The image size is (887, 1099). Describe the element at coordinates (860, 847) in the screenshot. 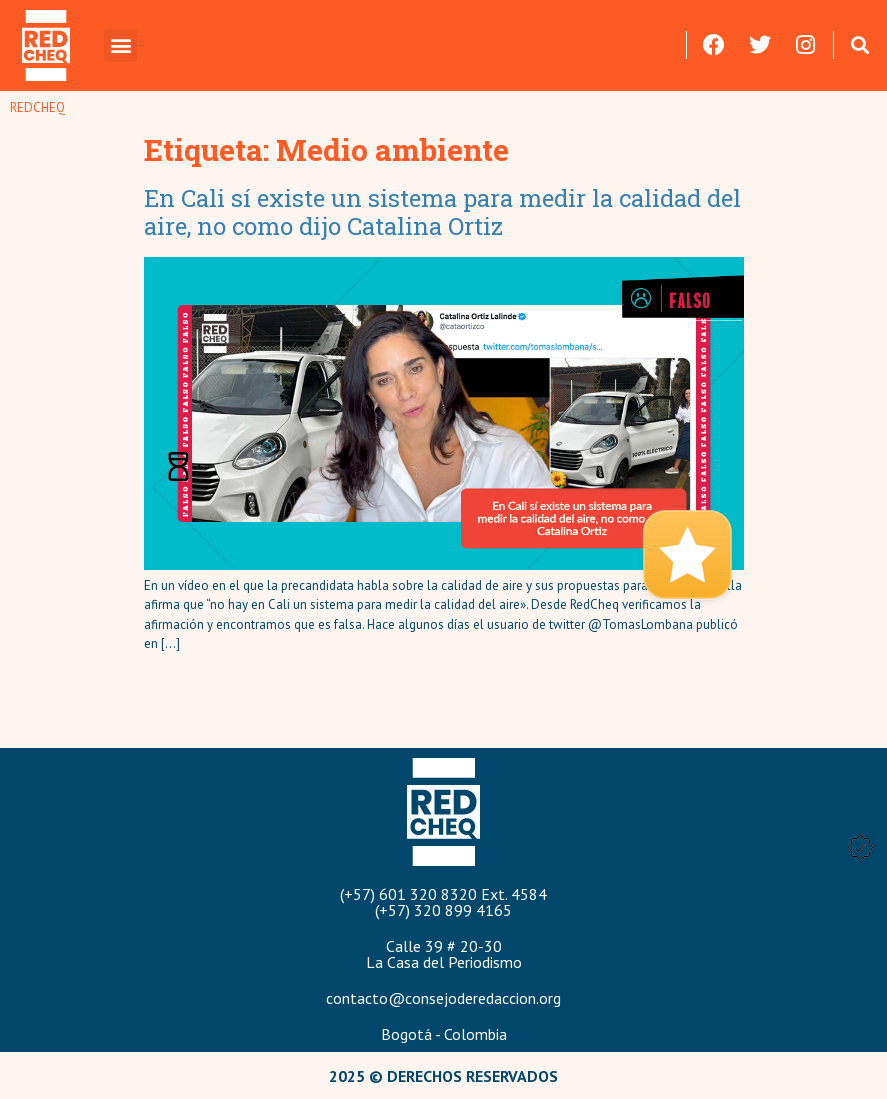

I see `indicates verified or authenticated status` at that location.